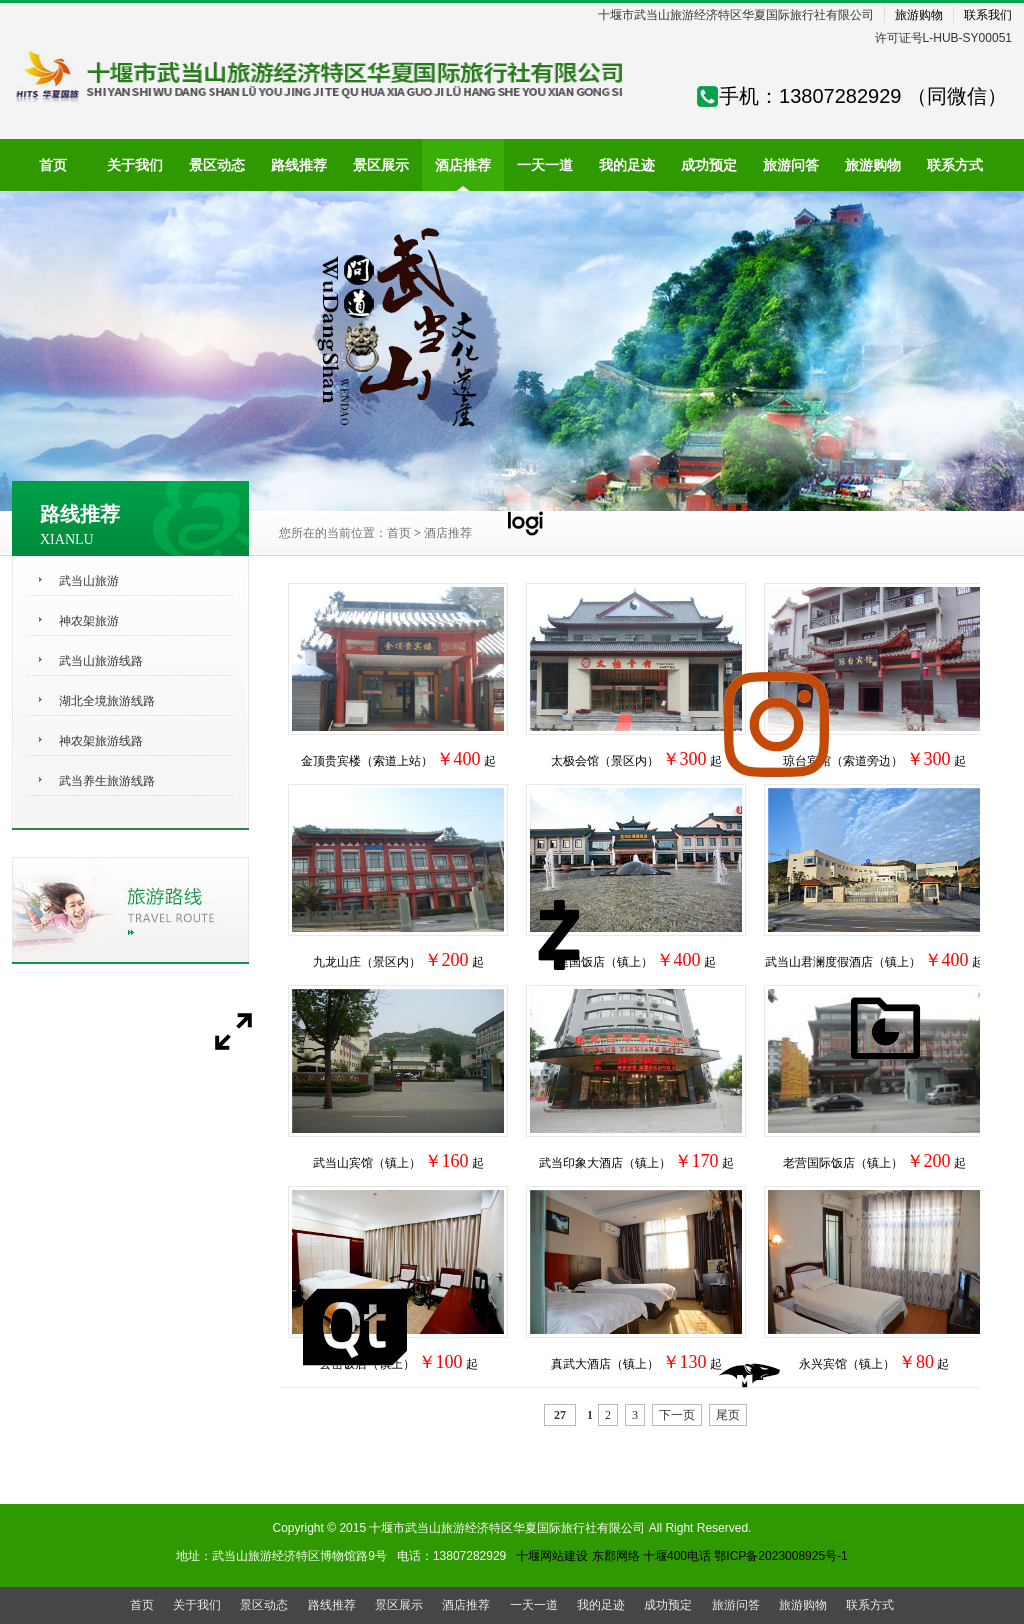 The width and height of the screenshot is (1024, 1624). I want to click on Logitech brand logo, so click(525, 523).